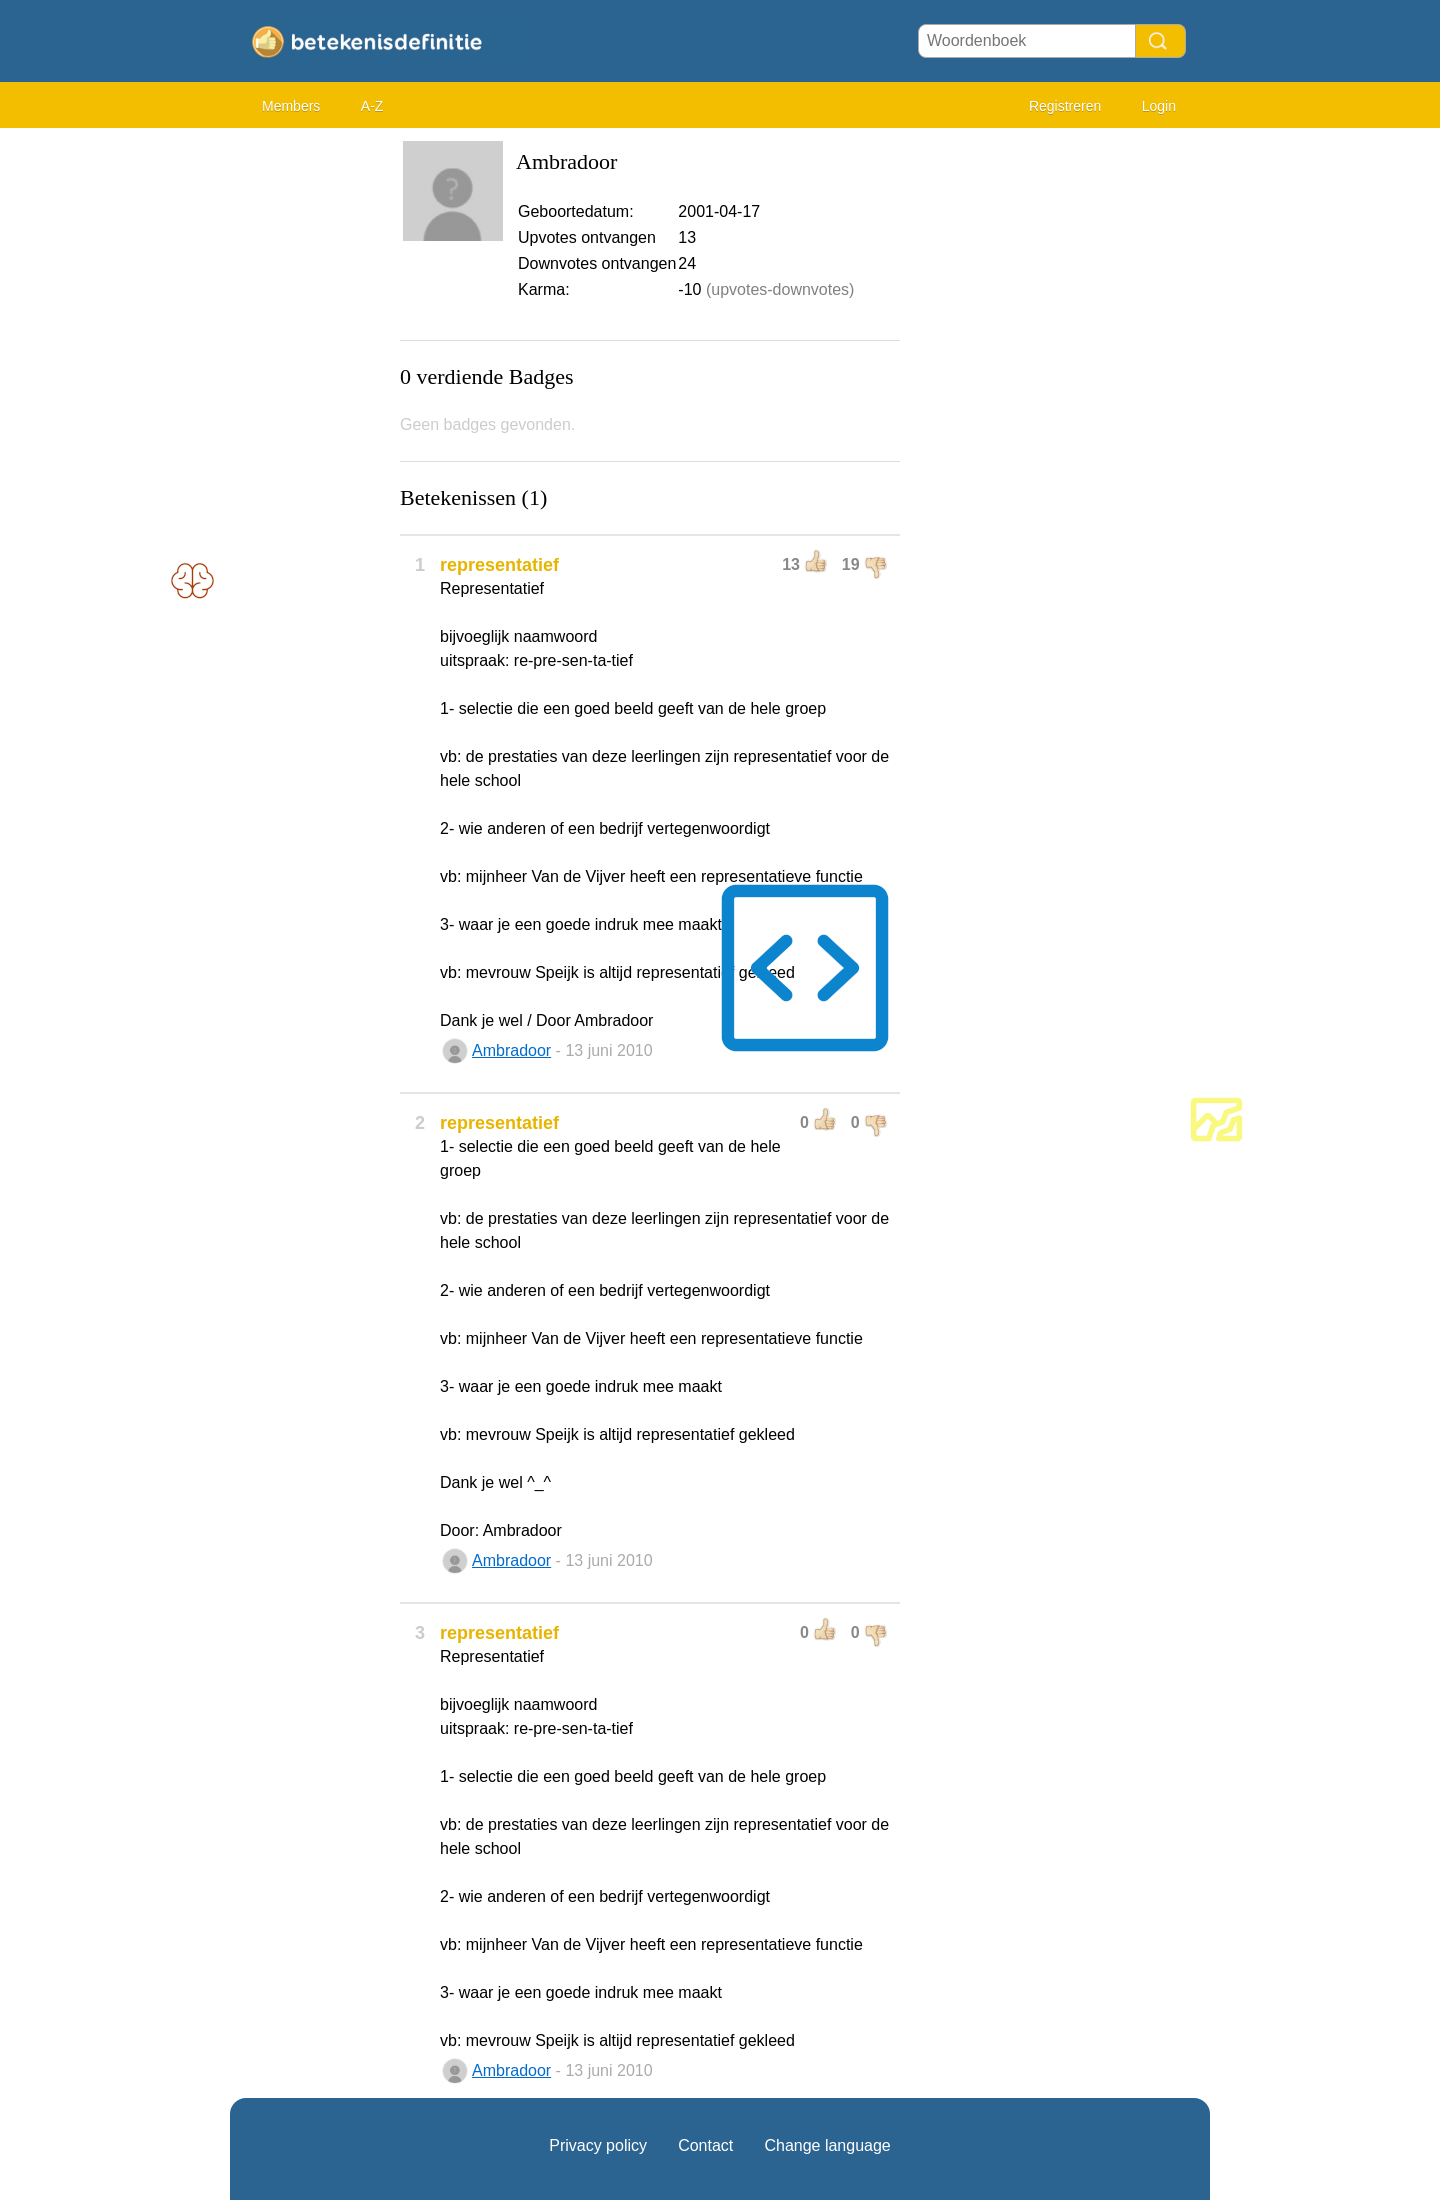  I want to click on view source code, so click(805, 968).